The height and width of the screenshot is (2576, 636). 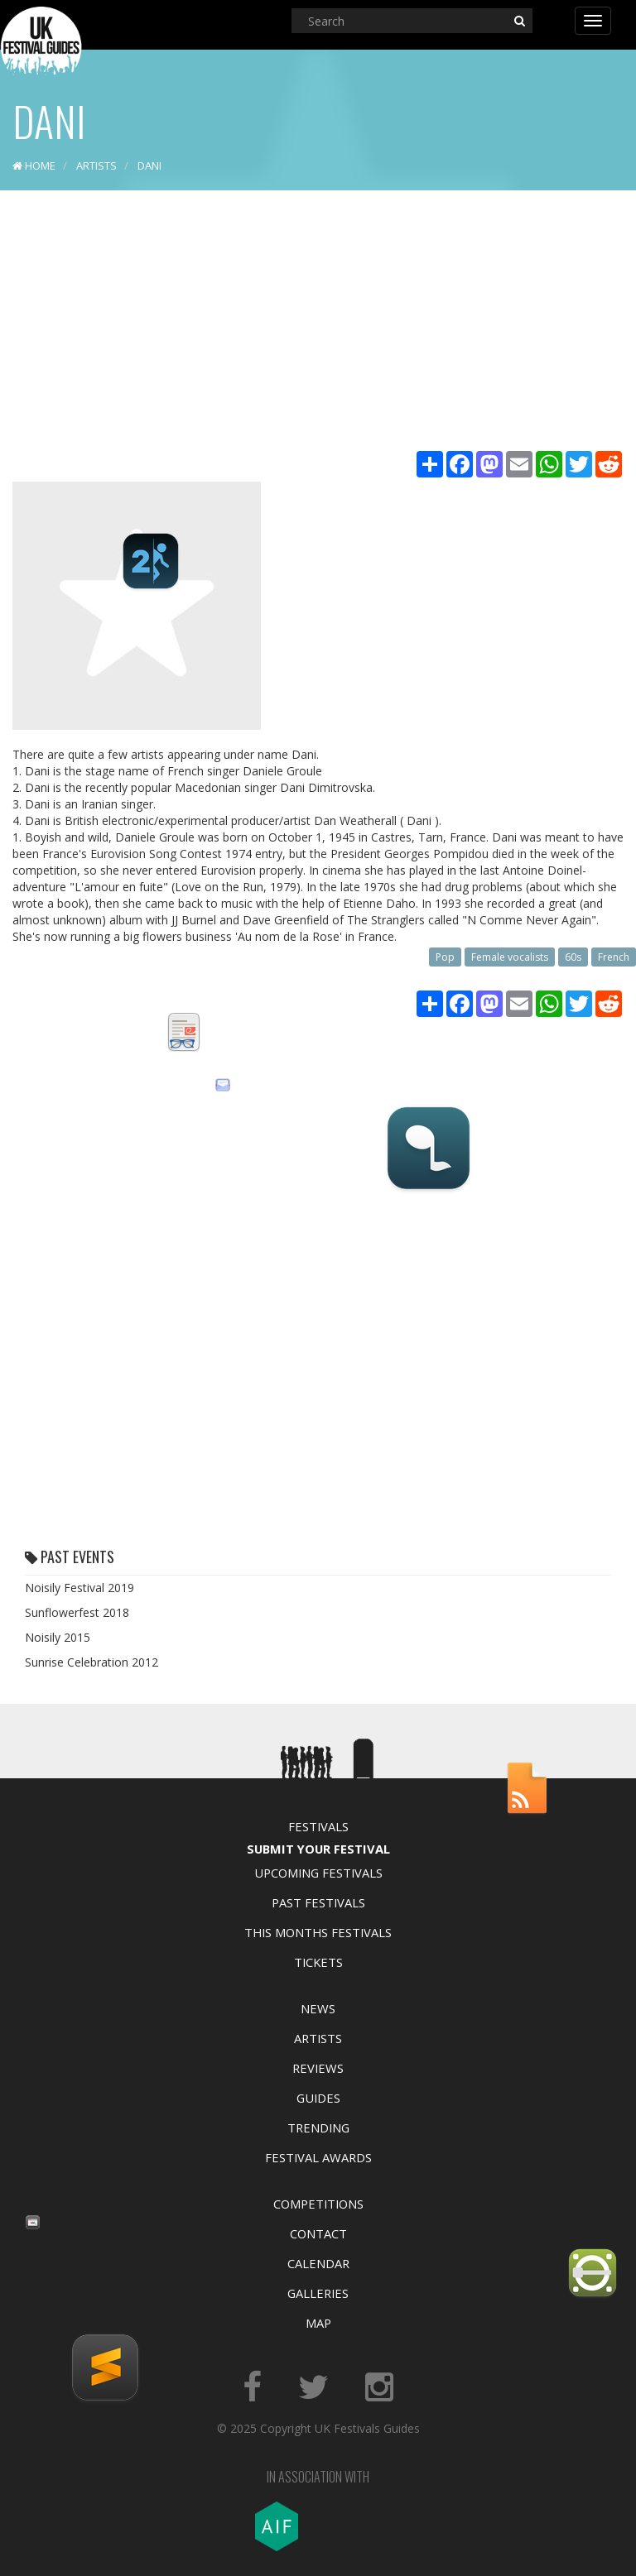 What do you see at coordinates (428, 1148) in the screenshot?
I see `open quod libet music player` at bounding box center [428, 1148].